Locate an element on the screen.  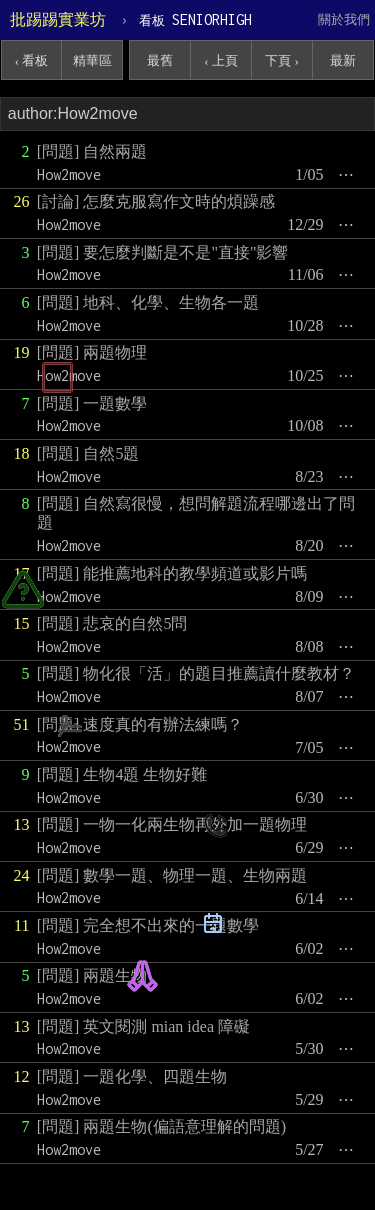
express gratitude or thanks is located at coordinates (142, 976).